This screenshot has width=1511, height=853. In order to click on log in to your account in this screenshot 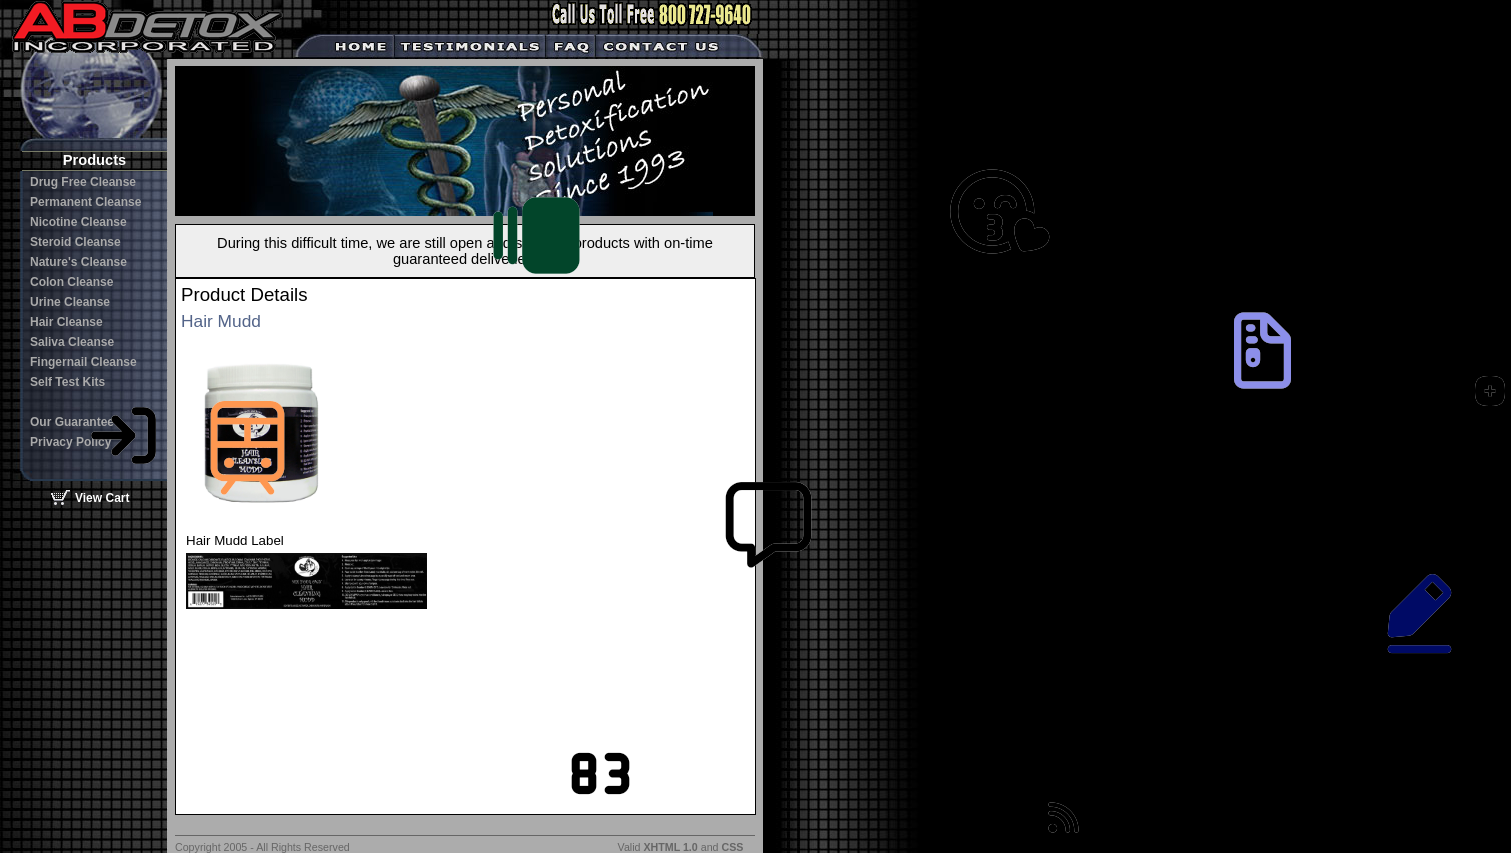, I will do `click(123, 435)`.